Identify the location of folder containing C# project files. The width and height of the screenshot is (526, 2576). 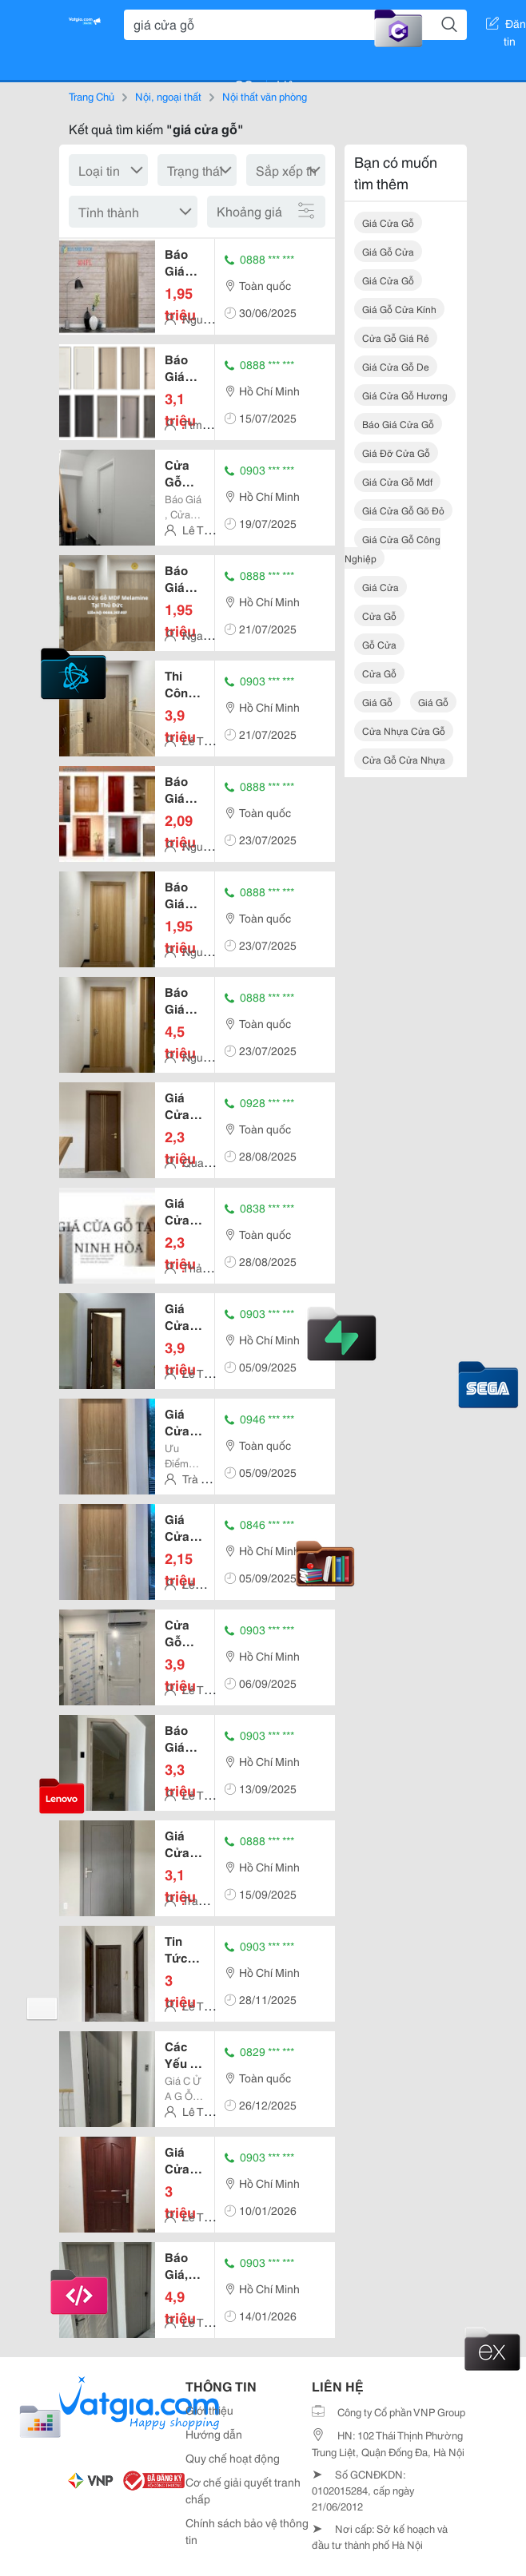
(398, 30).